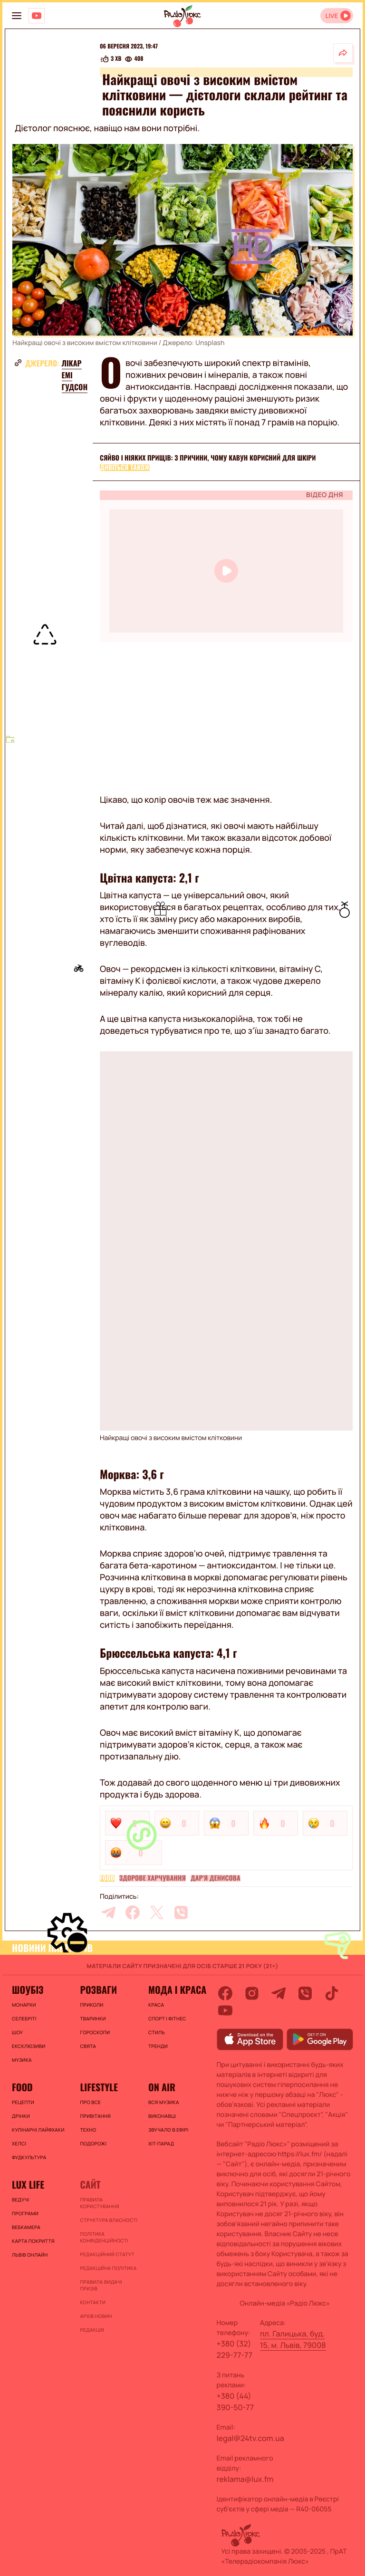 The image size is (365, 2576). I want to click on view or redeem a gift, so click(160, 909).